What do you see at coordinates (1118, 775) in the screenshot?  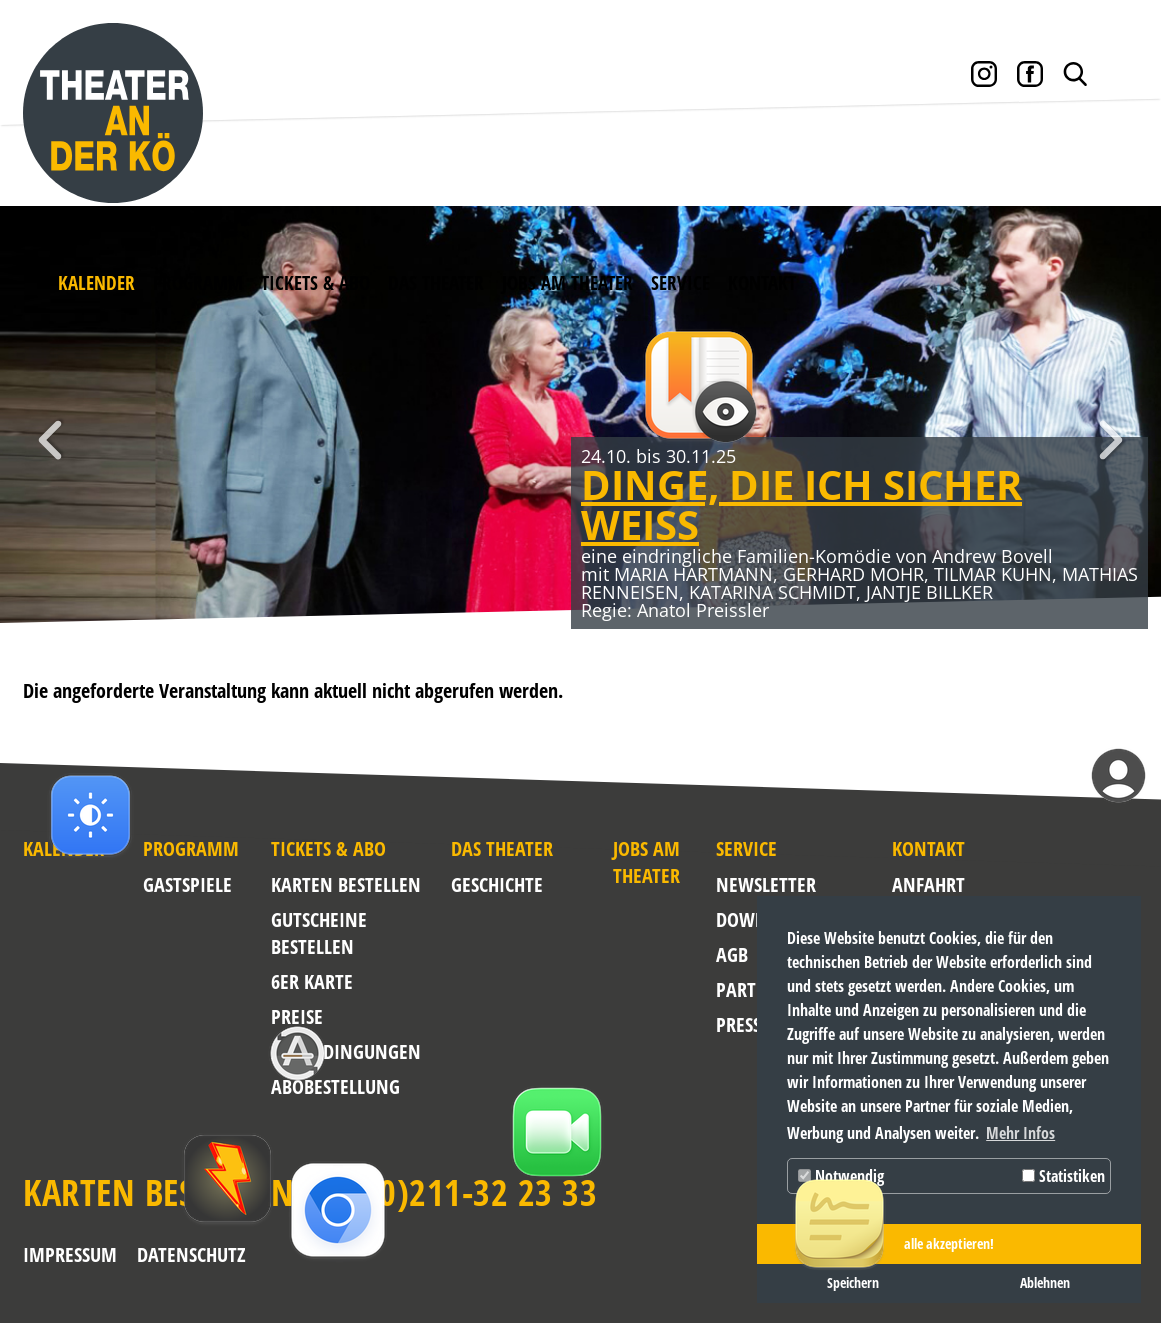 I see `view your user profile` at bounding box center [1118, 775].